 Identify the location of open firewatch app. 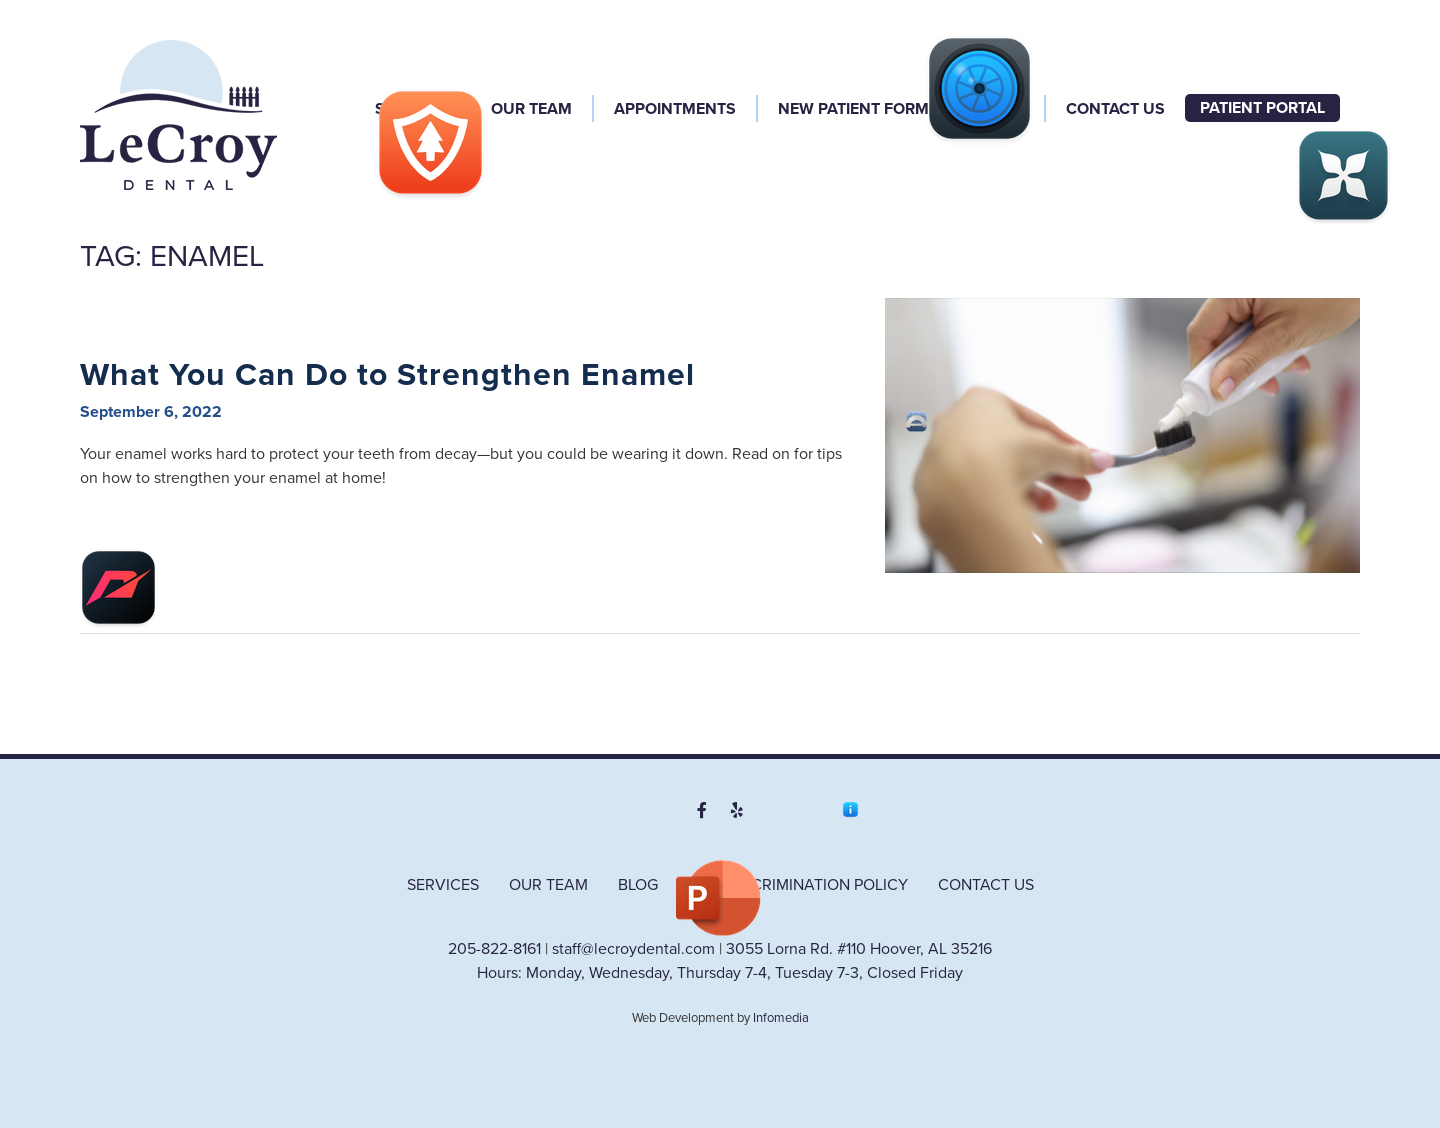
(430, 142).